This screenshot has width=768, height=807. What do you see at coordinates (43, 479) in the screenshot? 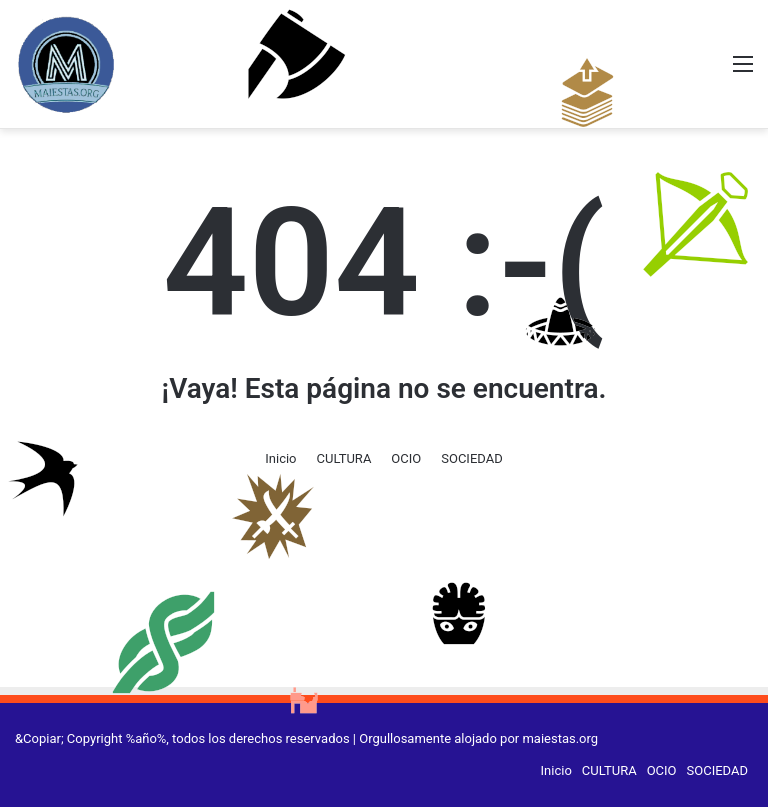
I see `swallow bird icon for nature or wildlife category` at bounding box center [43, 479].